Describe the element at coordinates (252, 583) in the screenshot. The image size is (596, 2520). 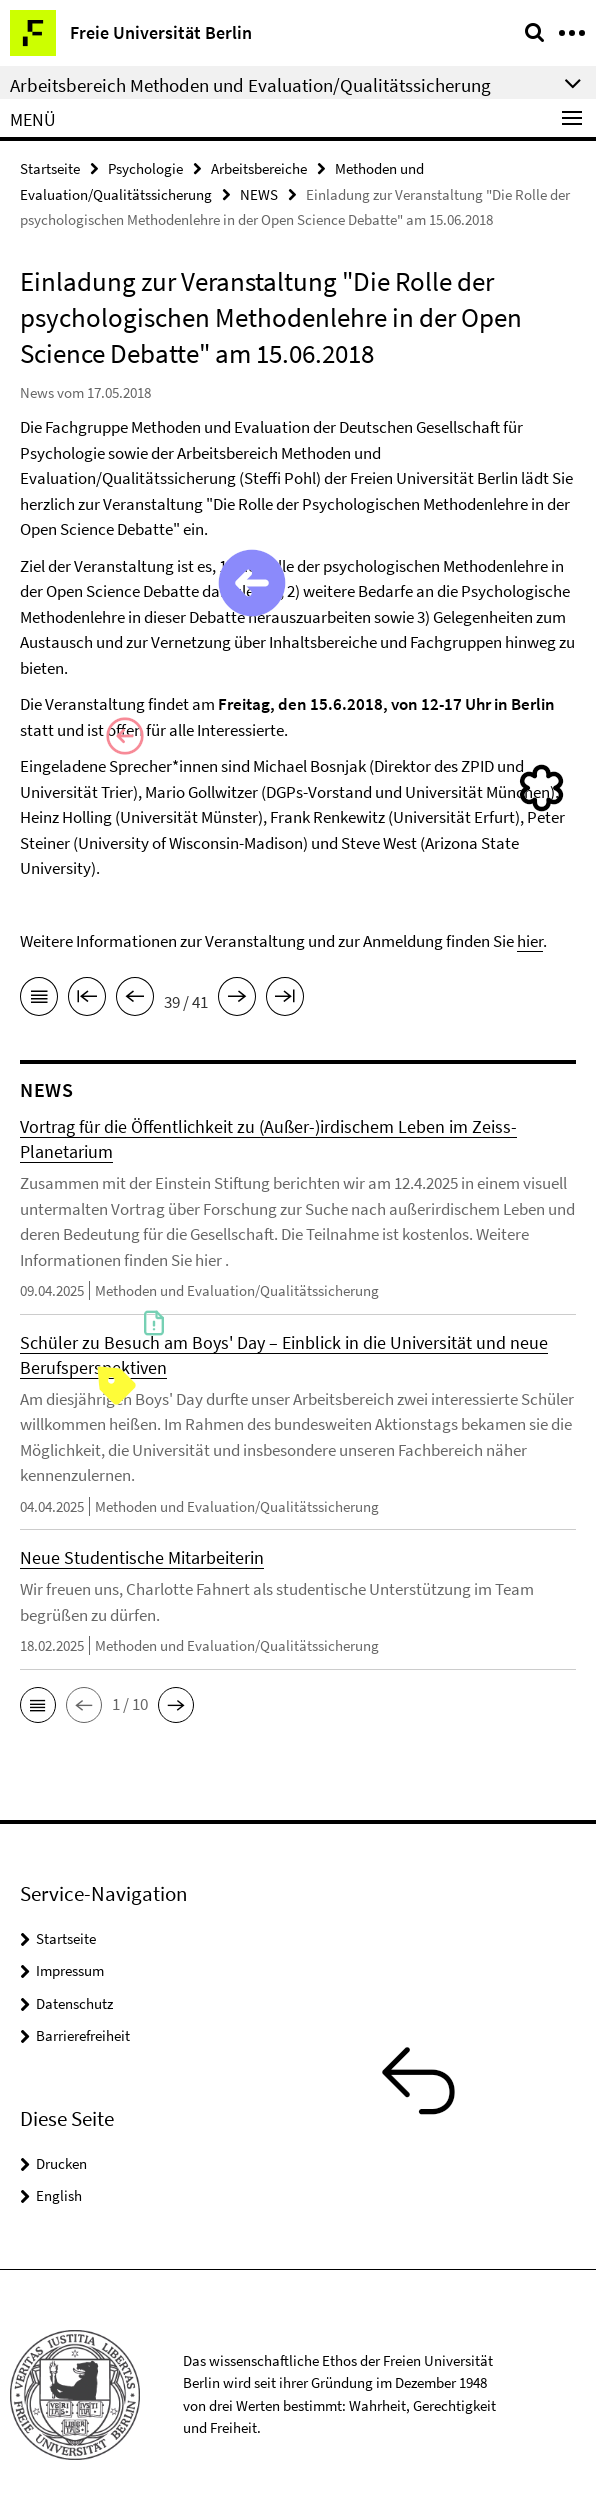
I see `go back to the previous screen` at that location.